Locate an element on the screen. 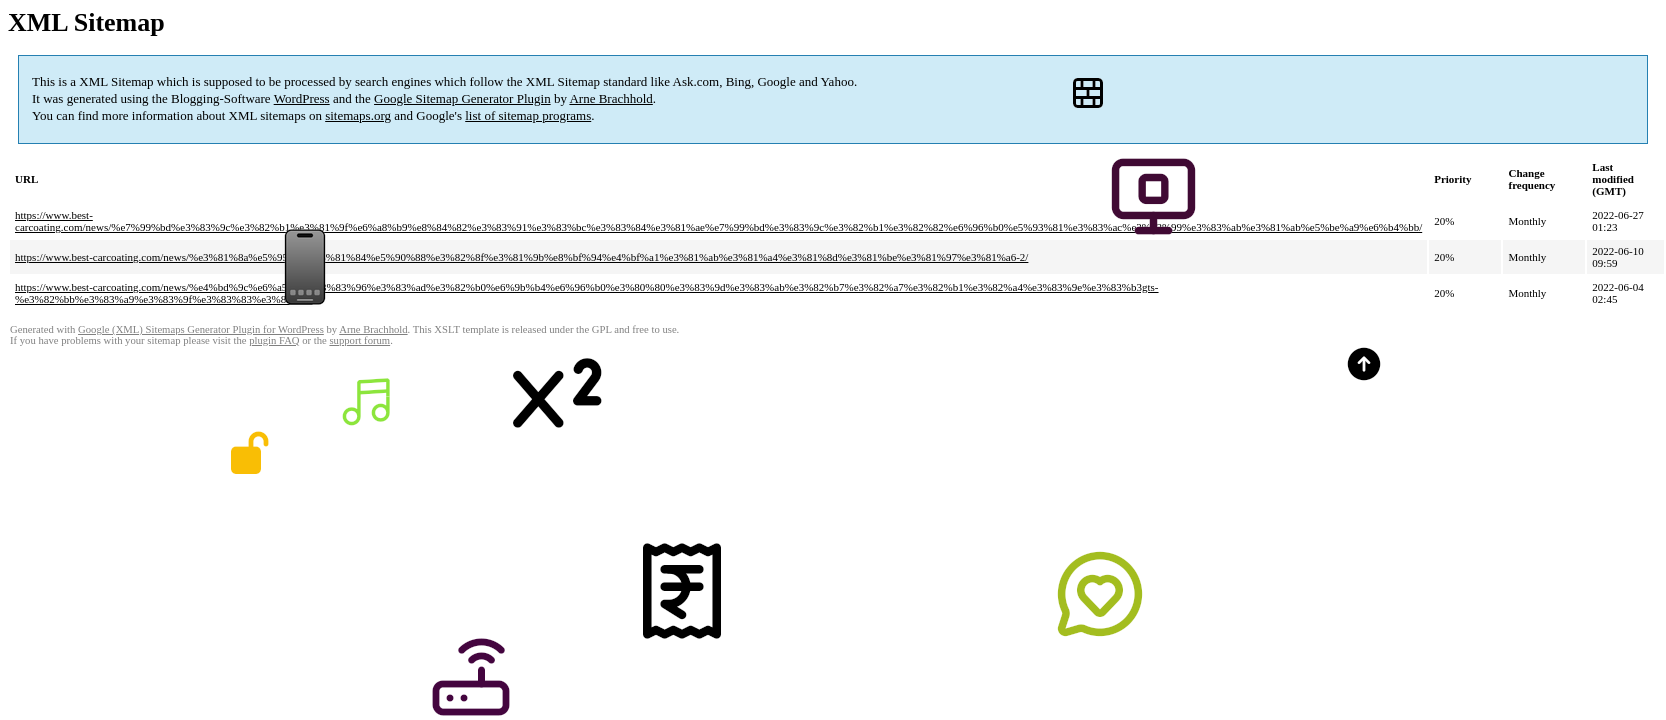 The height and width of the screenshot is (720, 1666). unlock or access secured content is located at coordinates (246, 454).